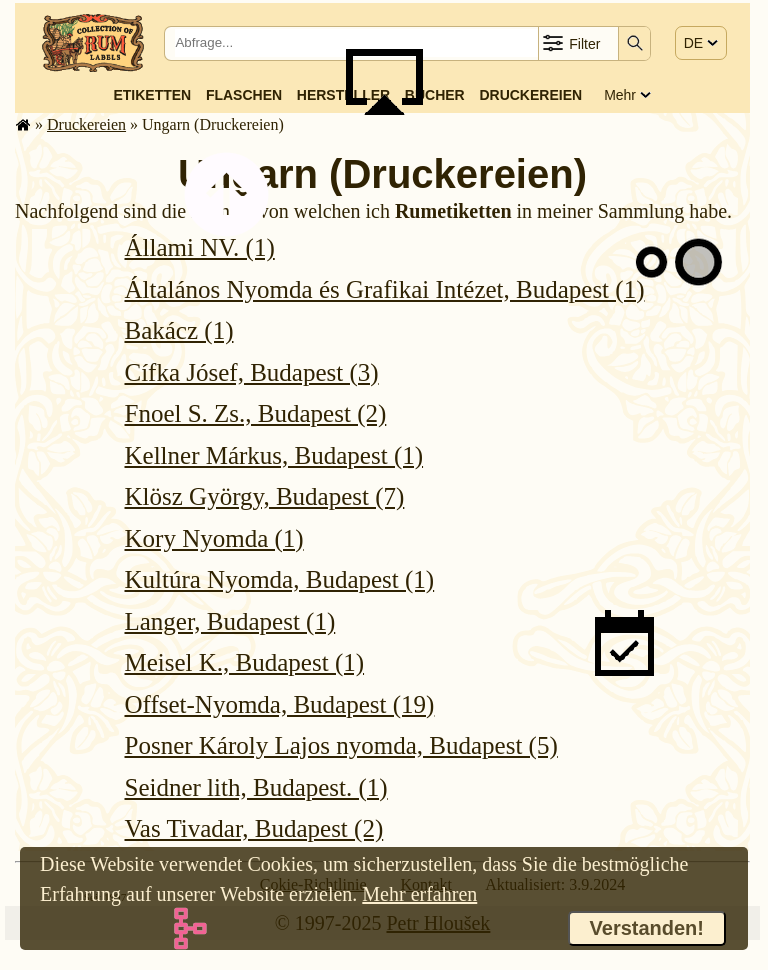  What do you see at coordinates (384, 80) in the screenshot?
I see `stream content to an external display` at bounding box center [384, 80].